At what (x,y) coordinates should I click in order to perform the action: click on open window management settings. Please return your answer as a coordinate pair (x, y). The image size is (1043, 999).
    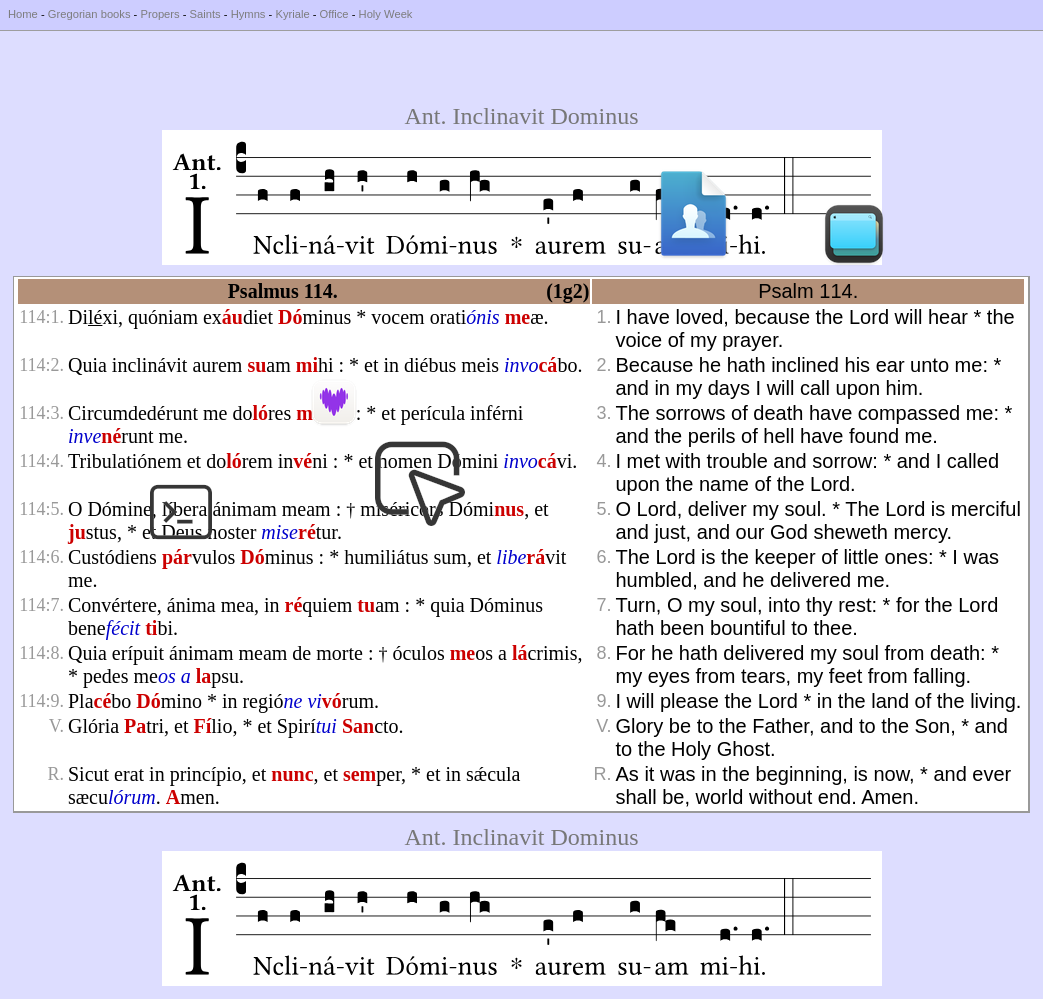
    Looking at the image, I should click on (854, 234).